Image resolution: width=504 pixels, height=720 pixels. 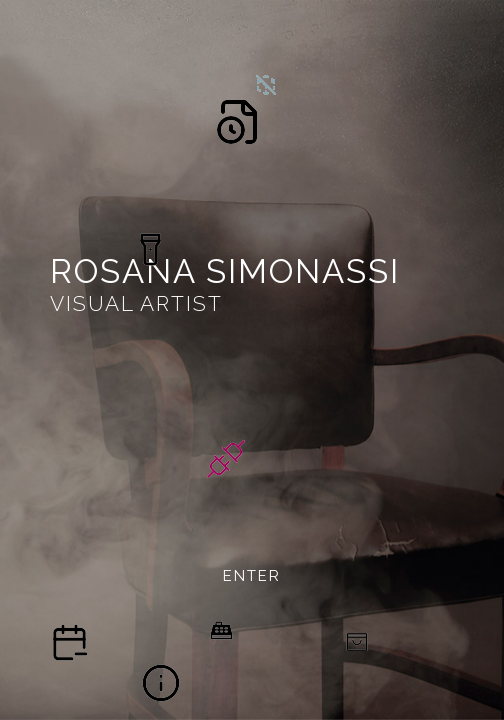 I want to click on connect or establish a connection, so click(x=226, y=459).